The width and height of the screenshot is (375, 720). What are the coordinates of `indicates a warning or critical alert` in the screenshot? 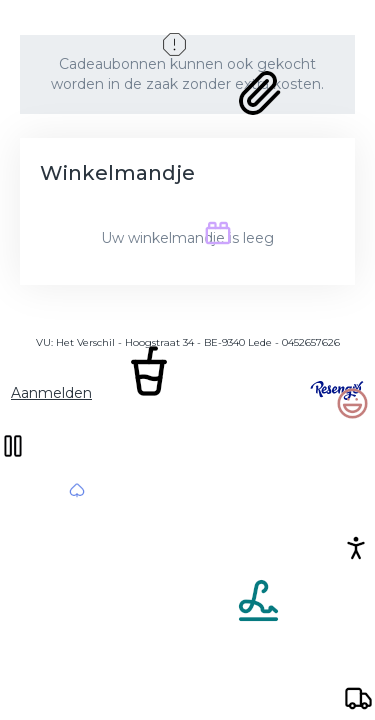 It's located at (174, 44).